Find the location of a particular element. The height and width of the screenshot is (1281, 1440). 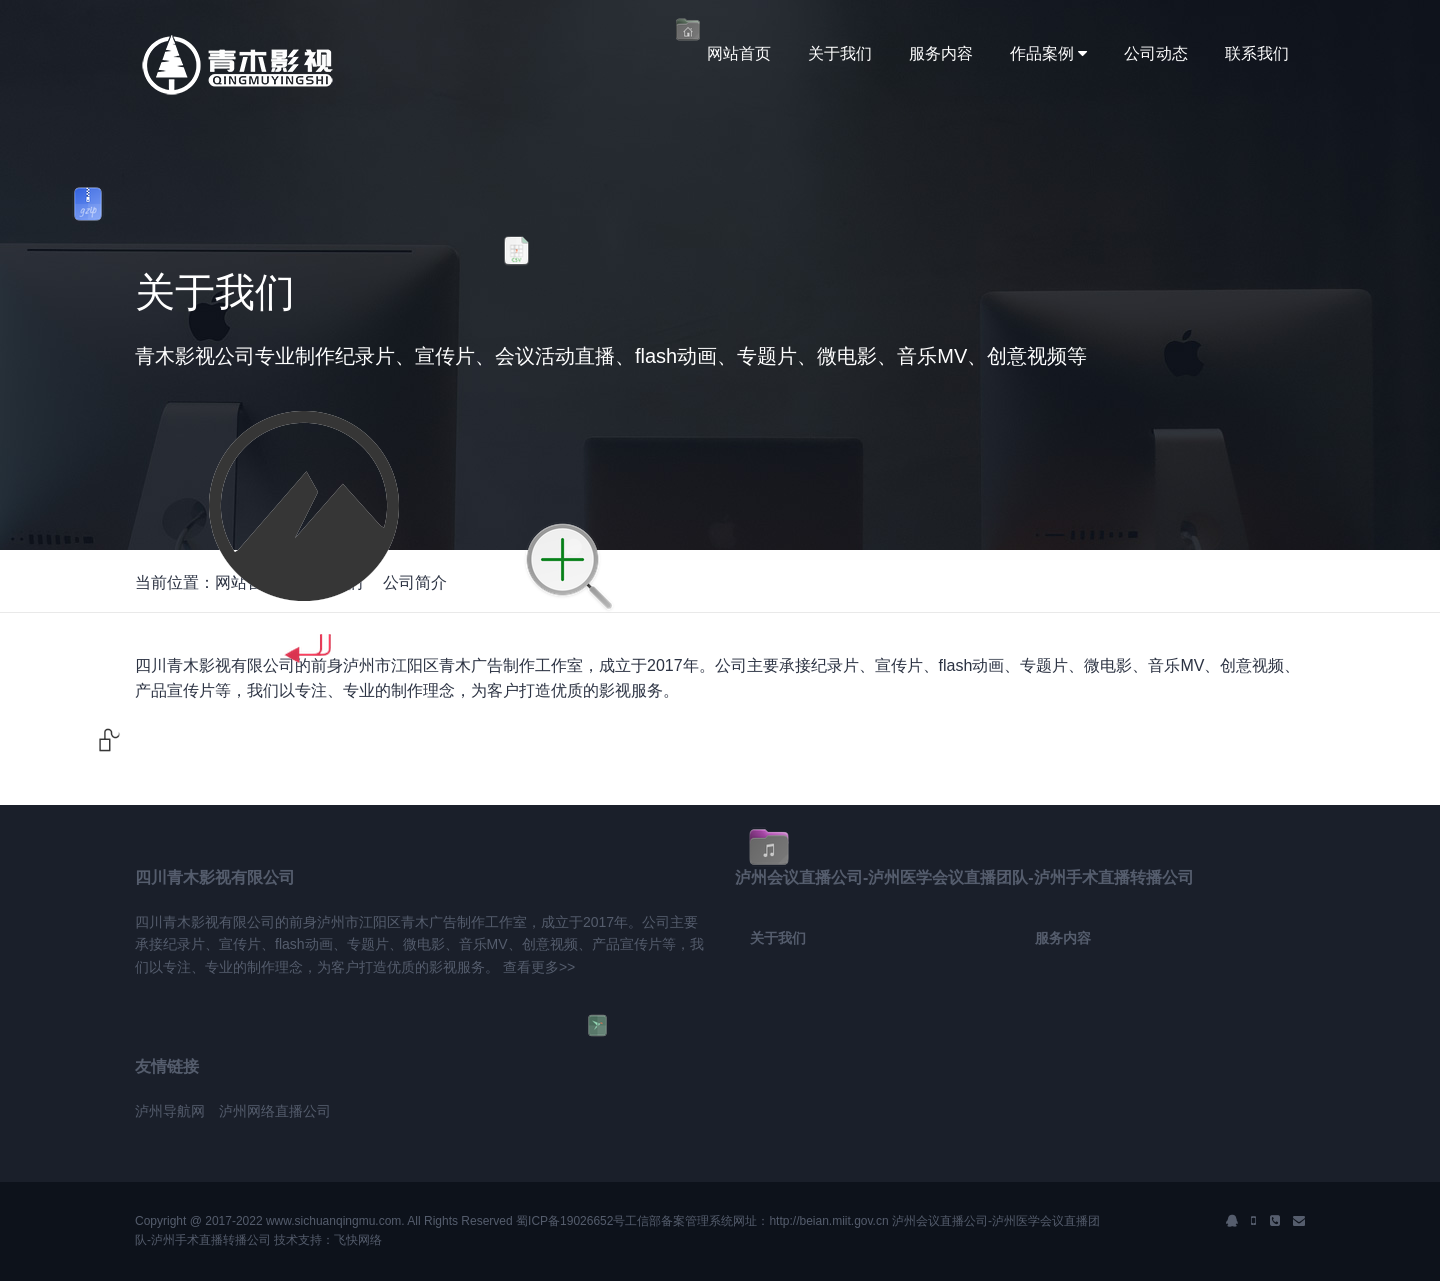

open your music folder is located at coordinates (769, 847).